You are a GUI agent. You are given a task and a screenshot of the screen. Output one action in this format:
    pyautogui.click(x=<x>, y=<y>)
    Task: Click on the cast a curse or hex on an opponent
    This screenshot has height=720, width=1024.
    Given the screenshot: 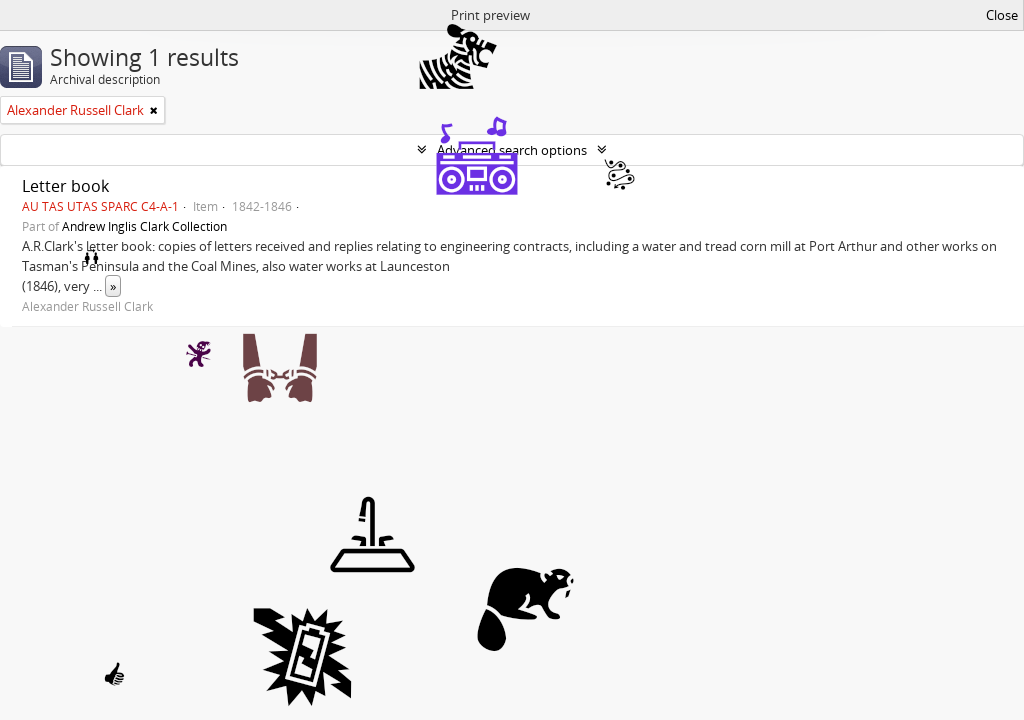 What is the action you would take?
    pyautogui.click(x=199, y=354)
    